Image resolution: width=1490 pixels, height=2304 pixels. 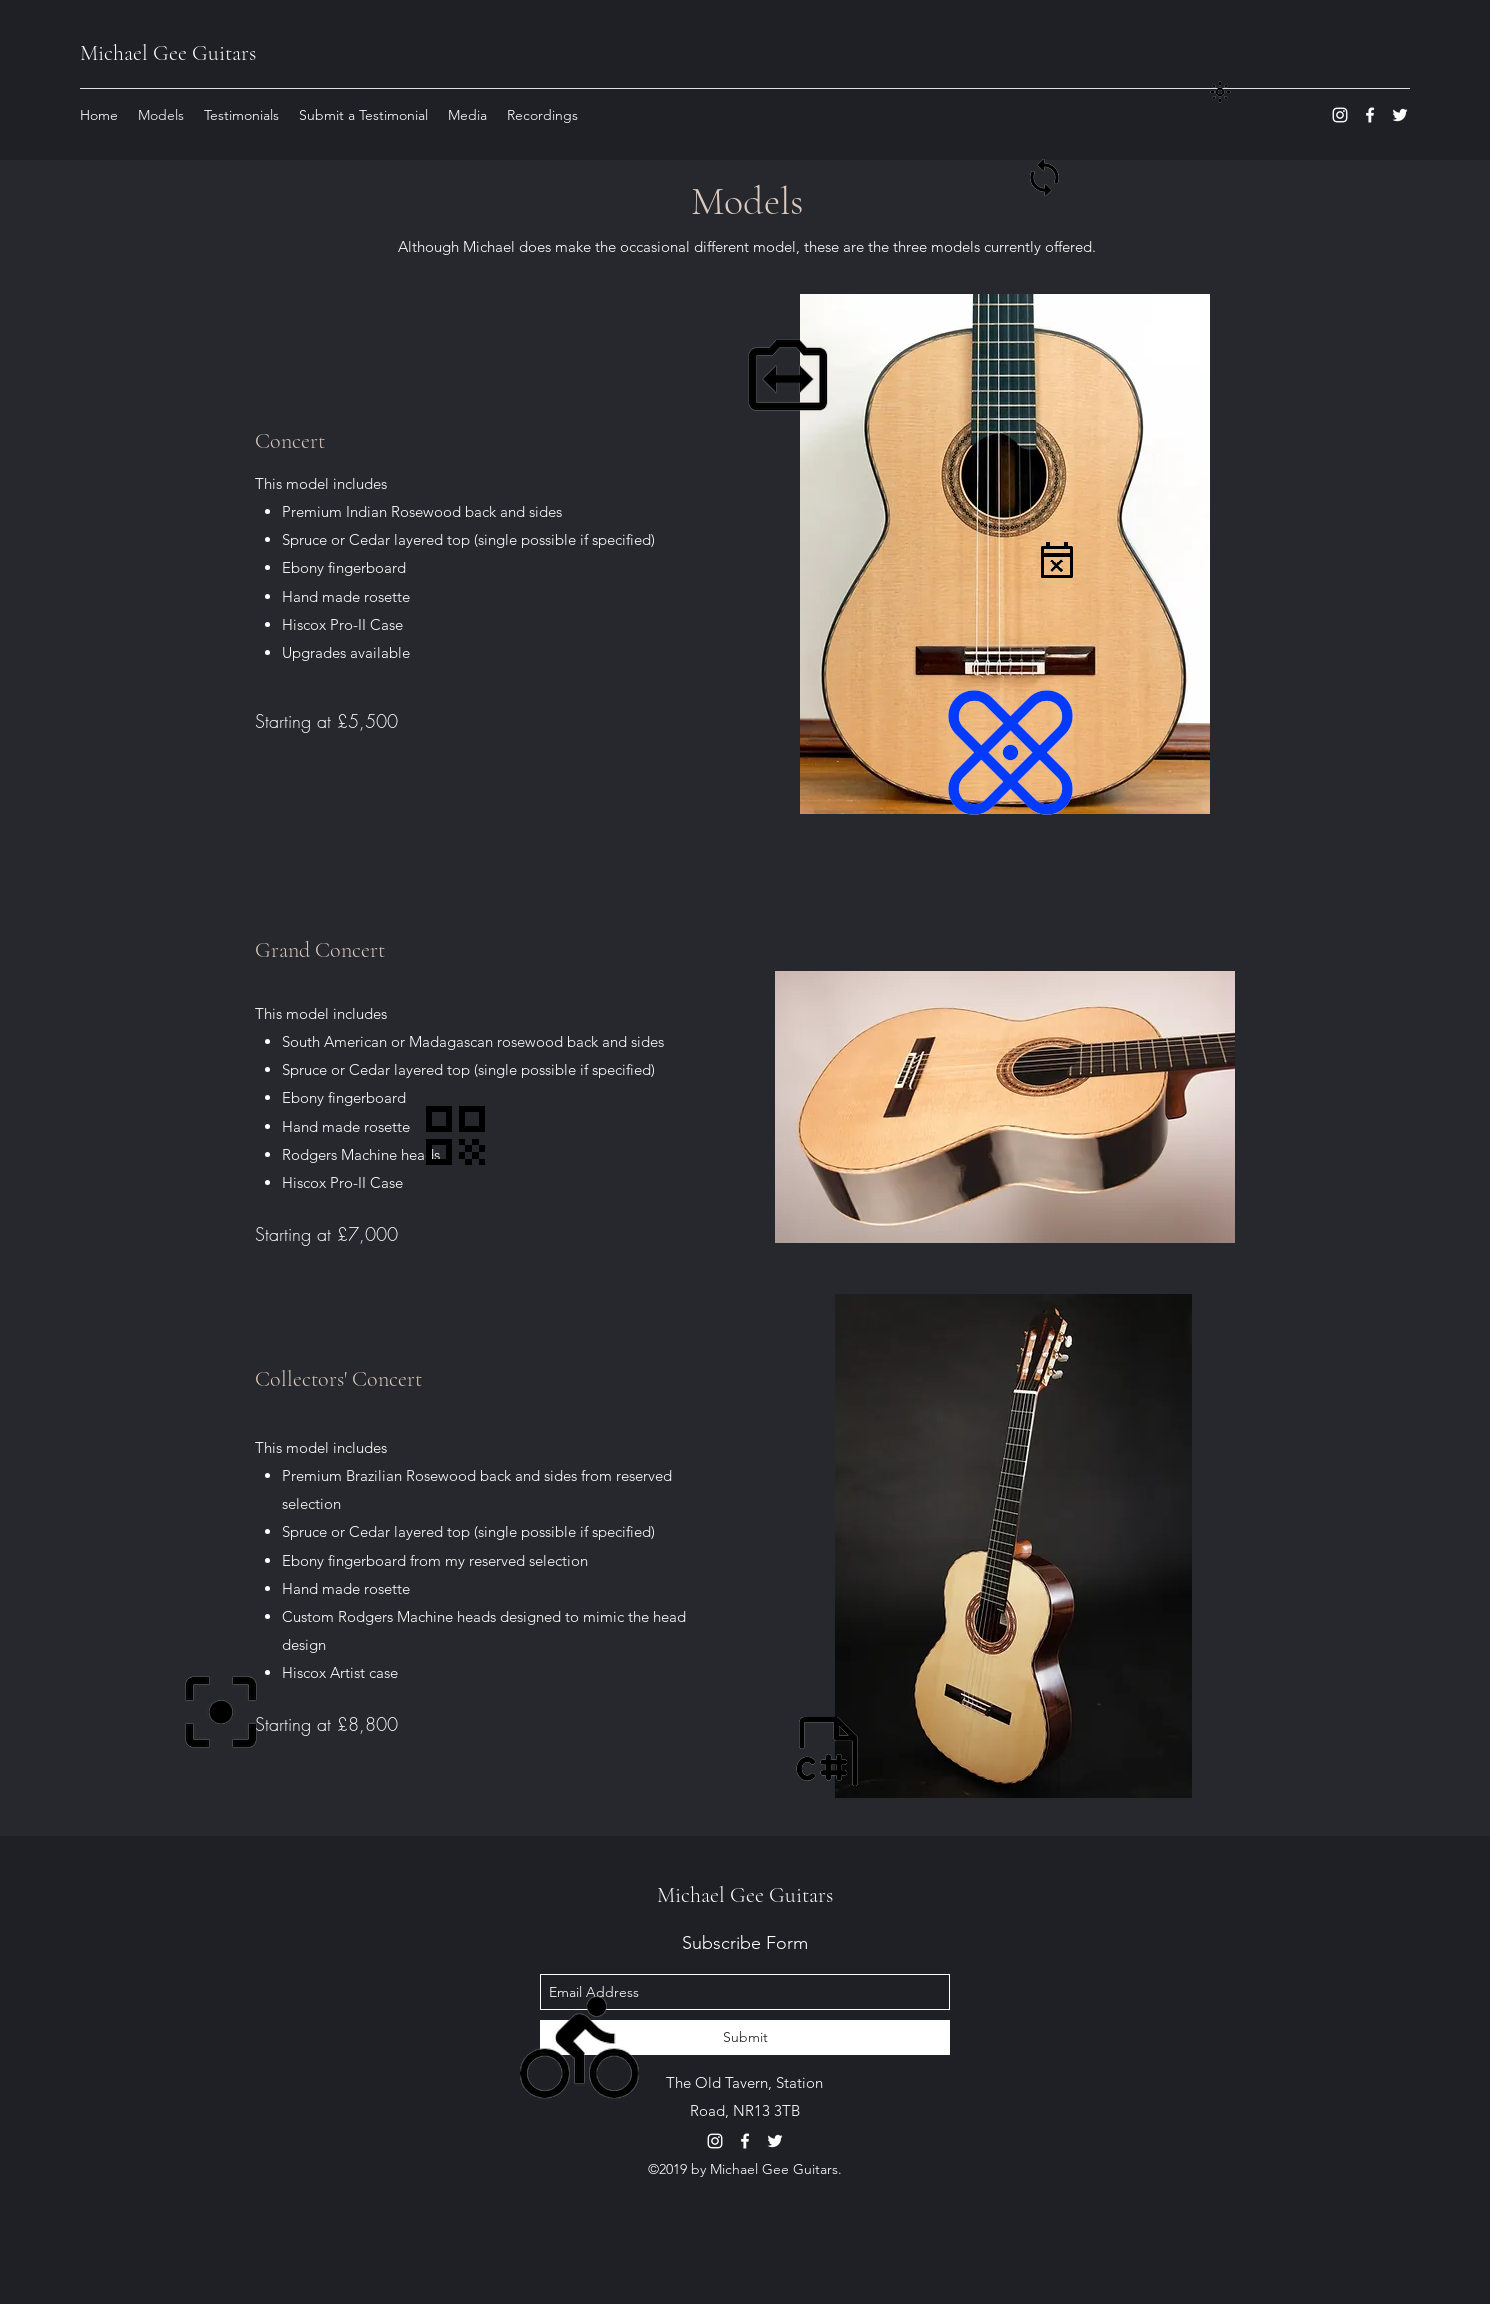 I want to click on repeat or loop playback, so click(x=1044, y=177).